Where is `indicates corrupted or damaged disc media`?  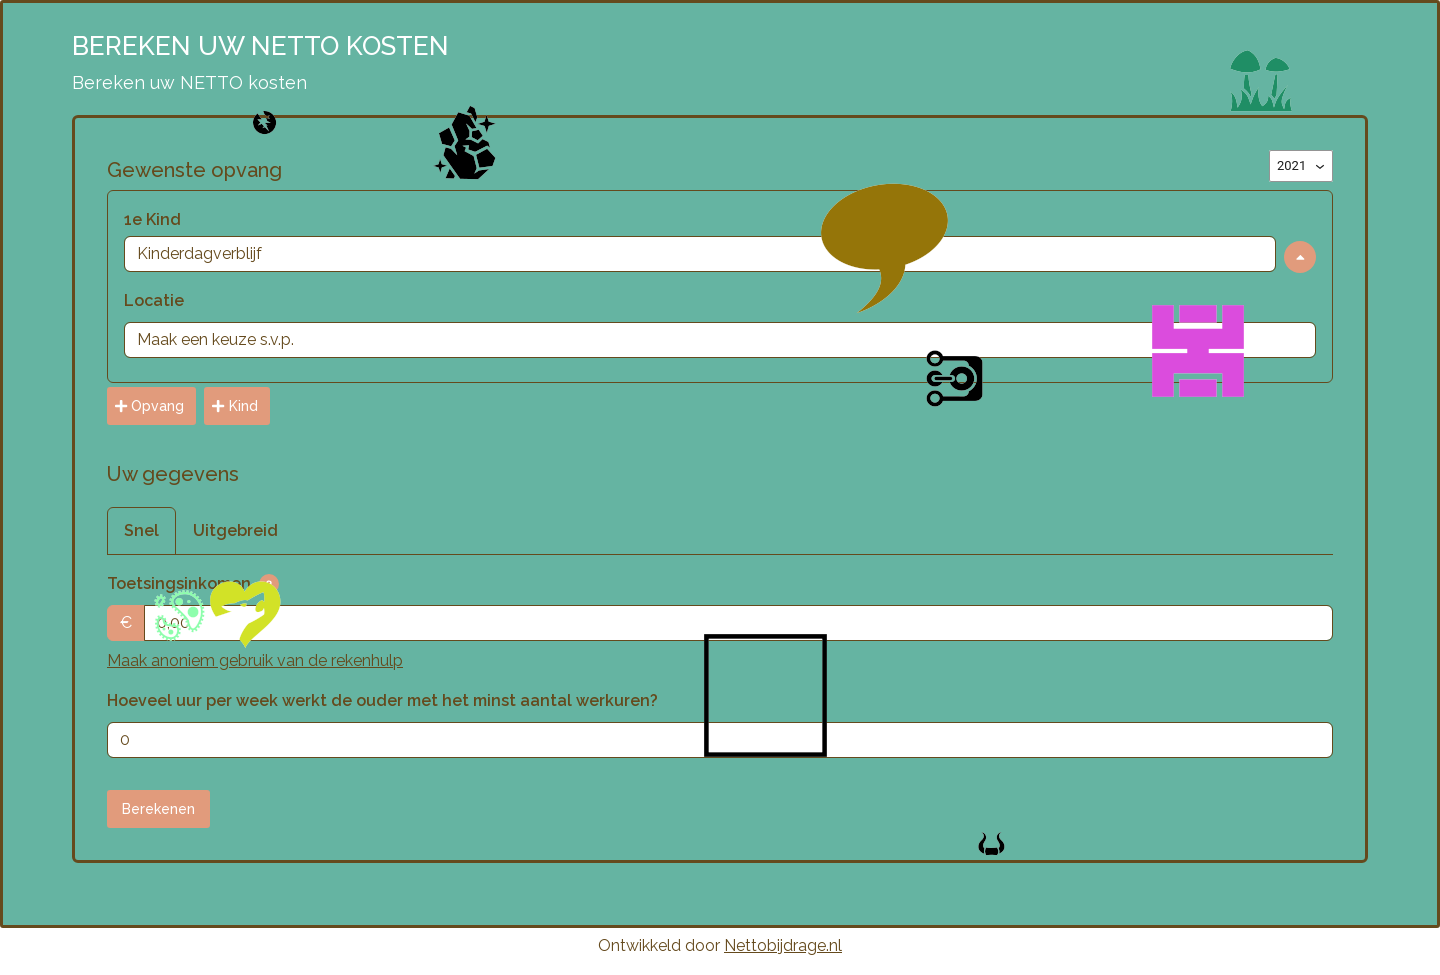
indicates corrupted or damaged disc media is located at coordinates (264, 122).